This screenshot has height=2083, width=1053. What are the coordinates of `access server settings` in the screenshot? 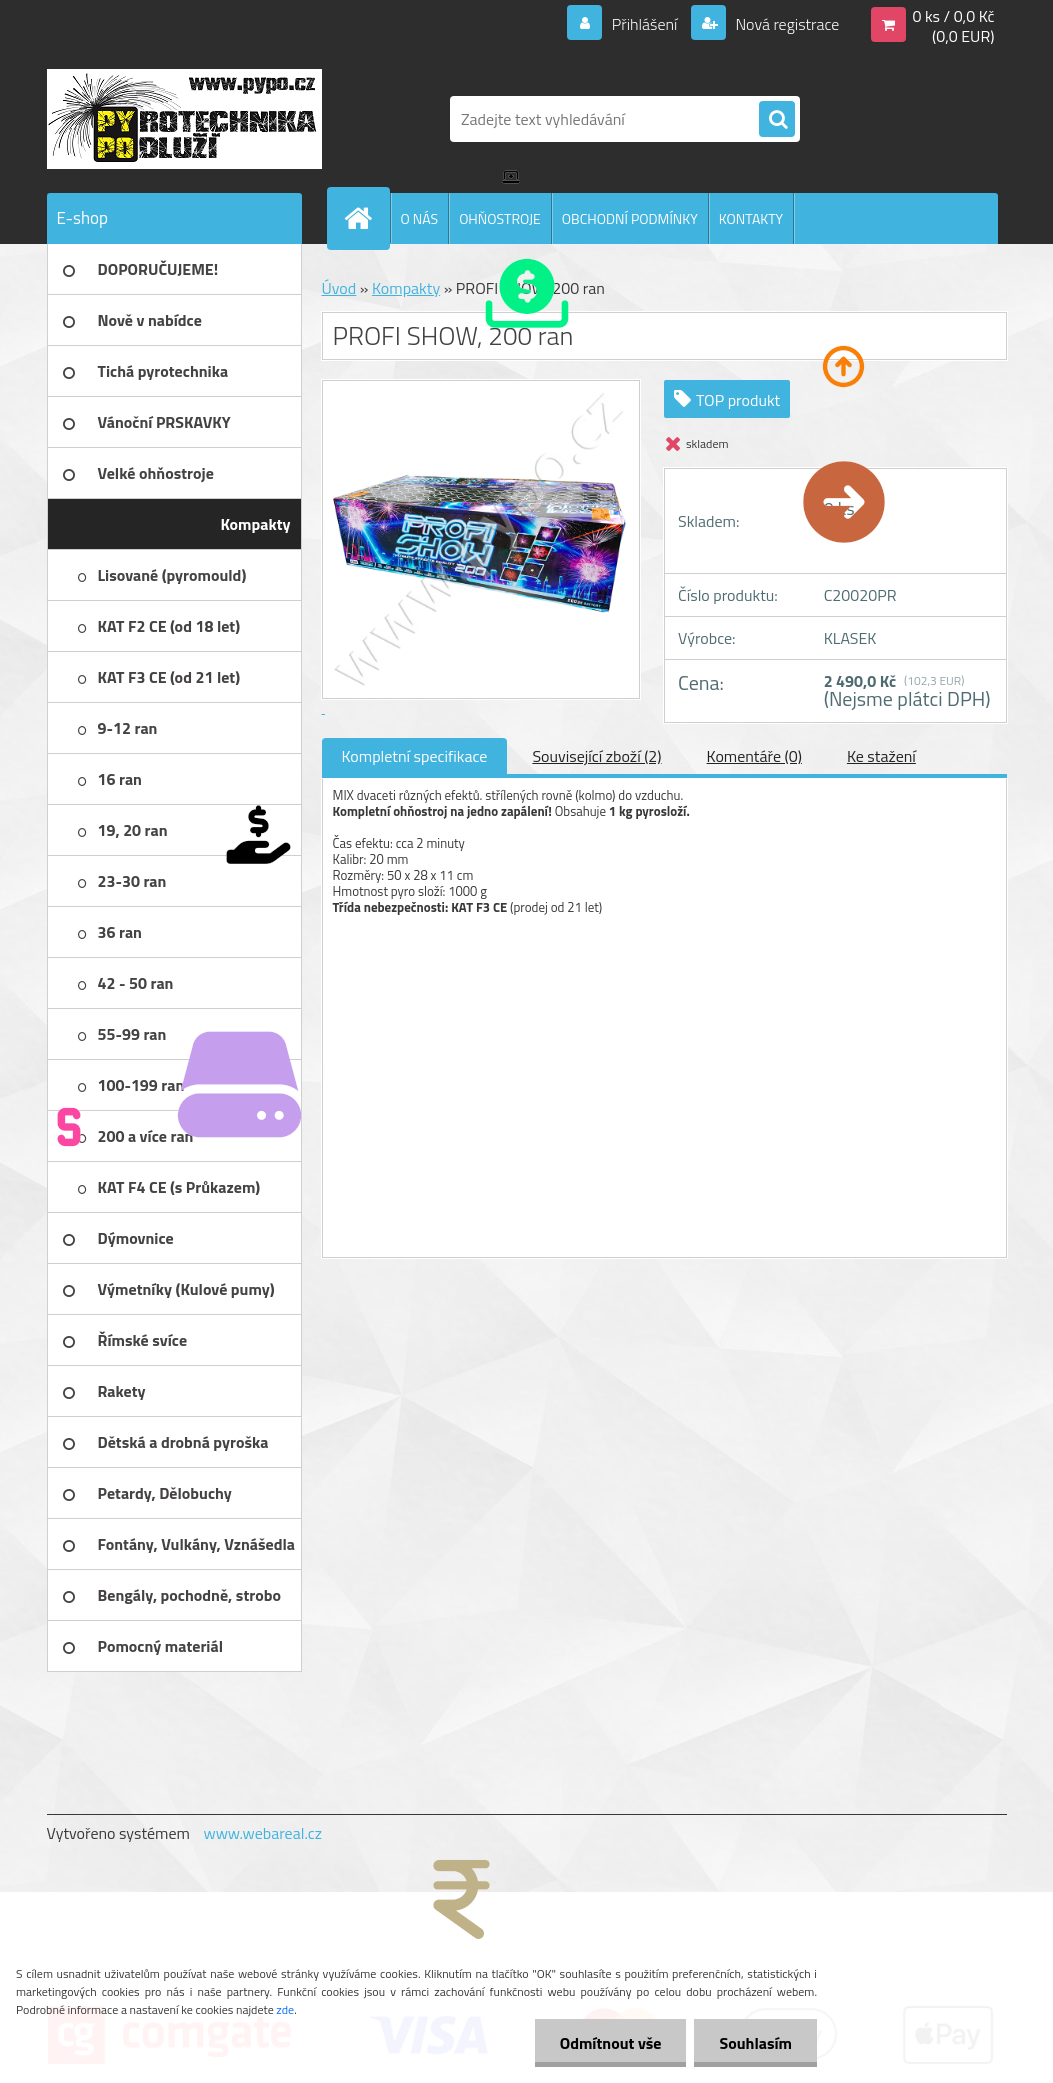 It's located at (239, 1084).